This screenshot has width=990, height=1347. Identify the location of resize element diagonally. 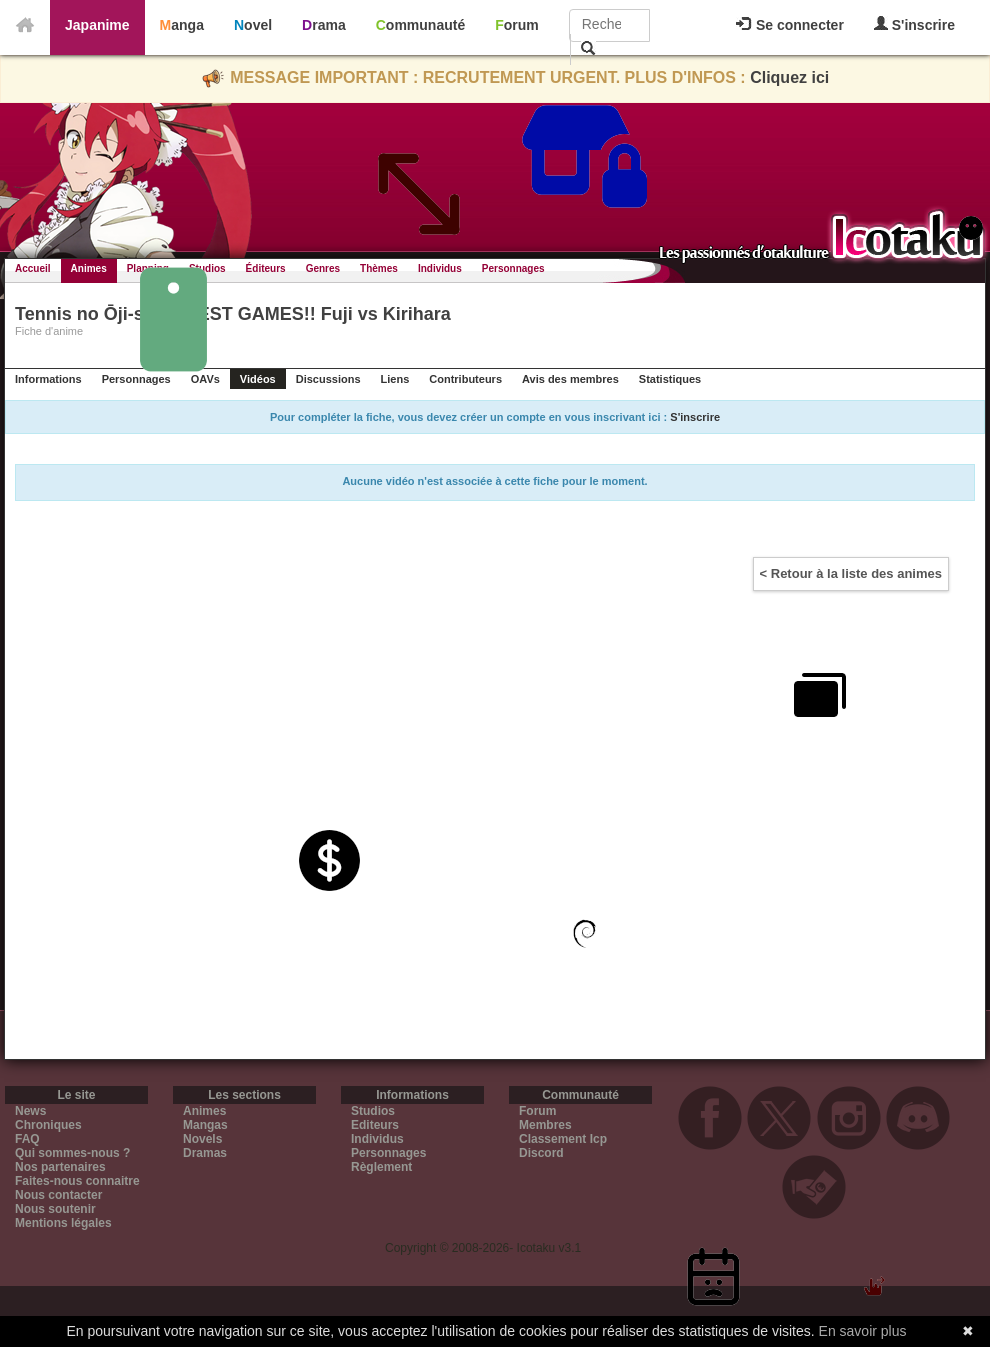
(419, 194).